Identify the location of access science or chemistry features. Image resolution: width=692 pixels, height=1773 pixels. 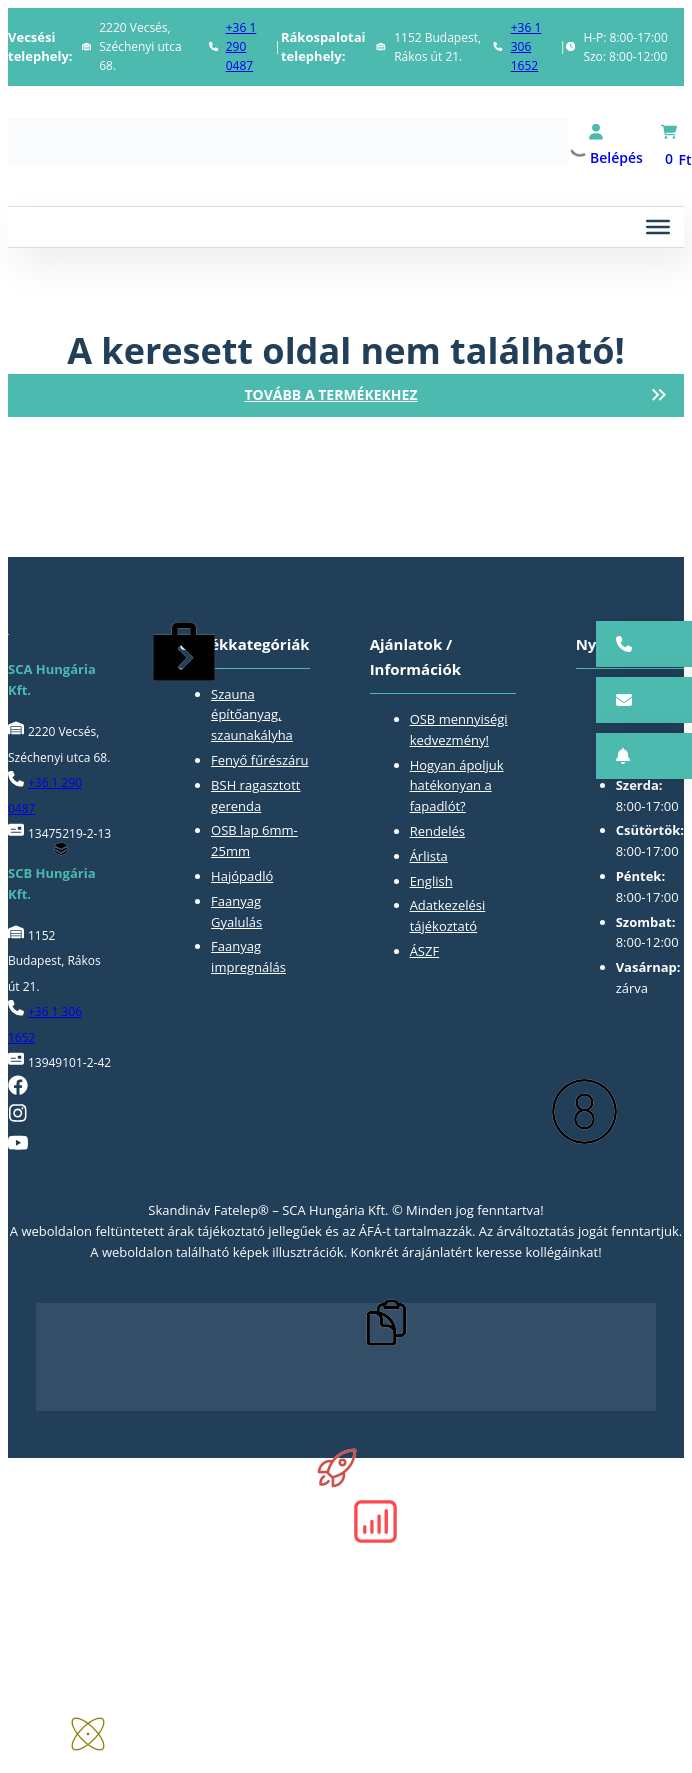
(88, 1734).